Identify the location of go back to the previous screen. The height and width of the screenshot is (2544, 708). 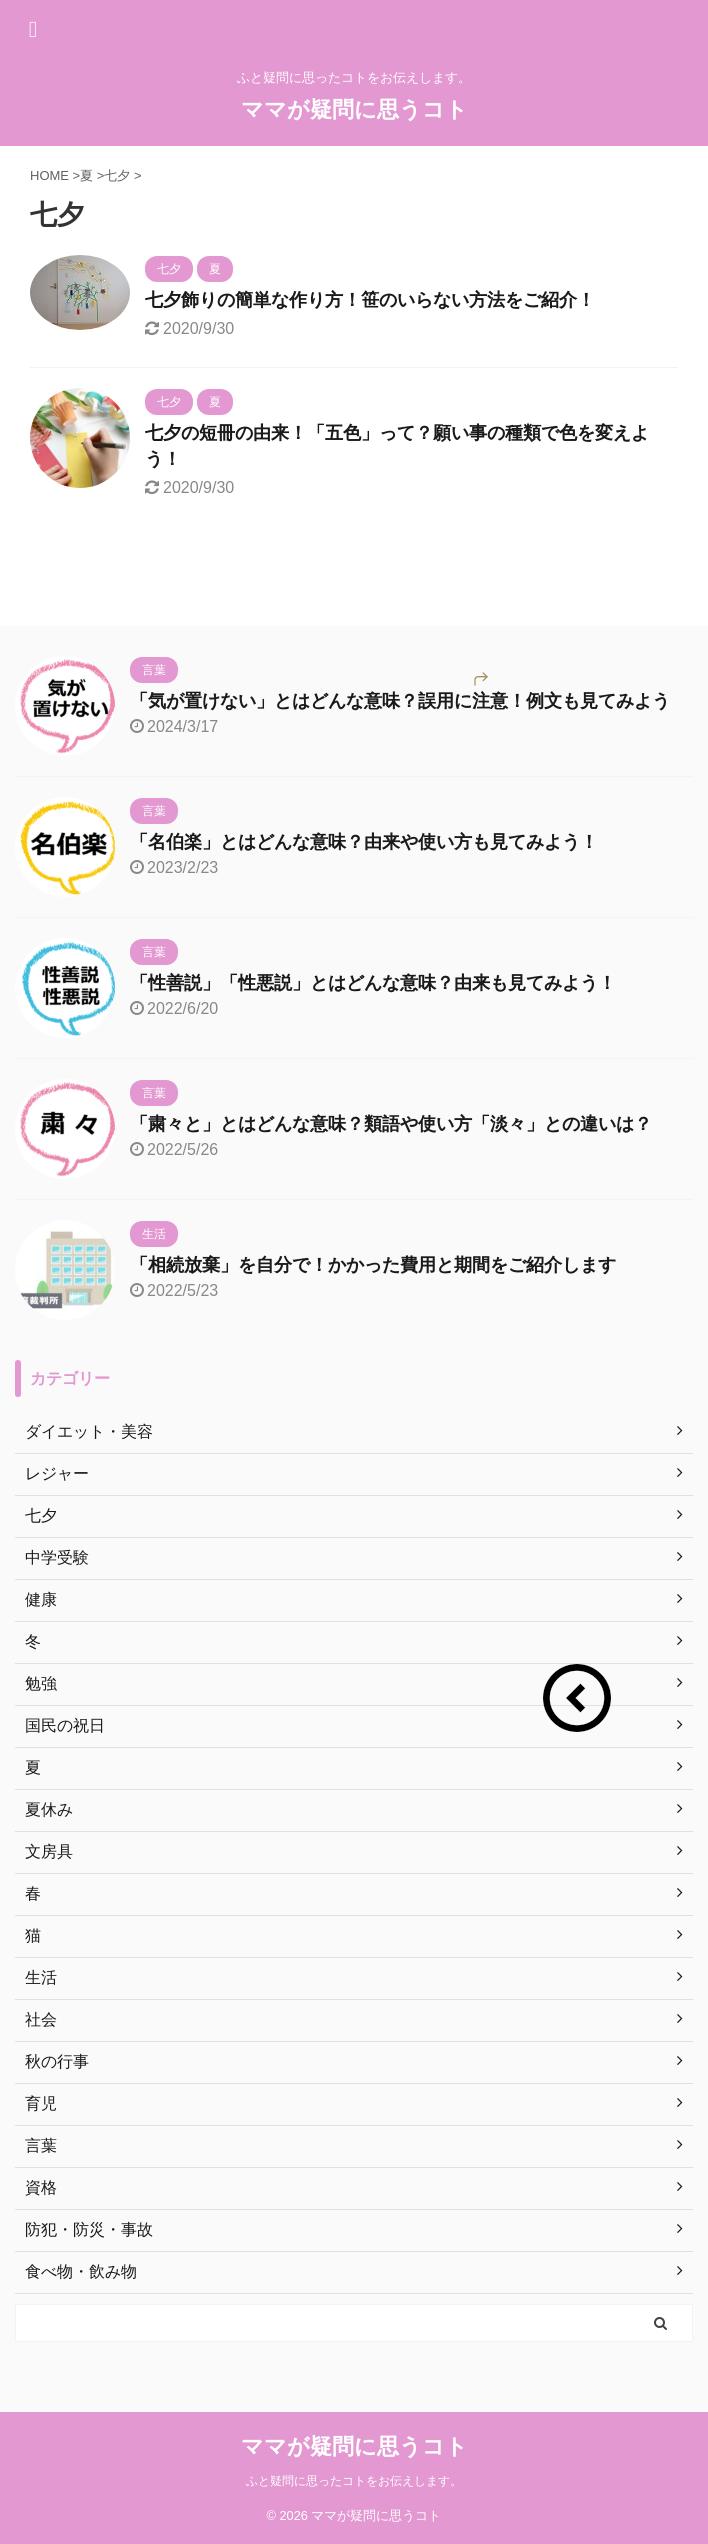
(577, 1698).